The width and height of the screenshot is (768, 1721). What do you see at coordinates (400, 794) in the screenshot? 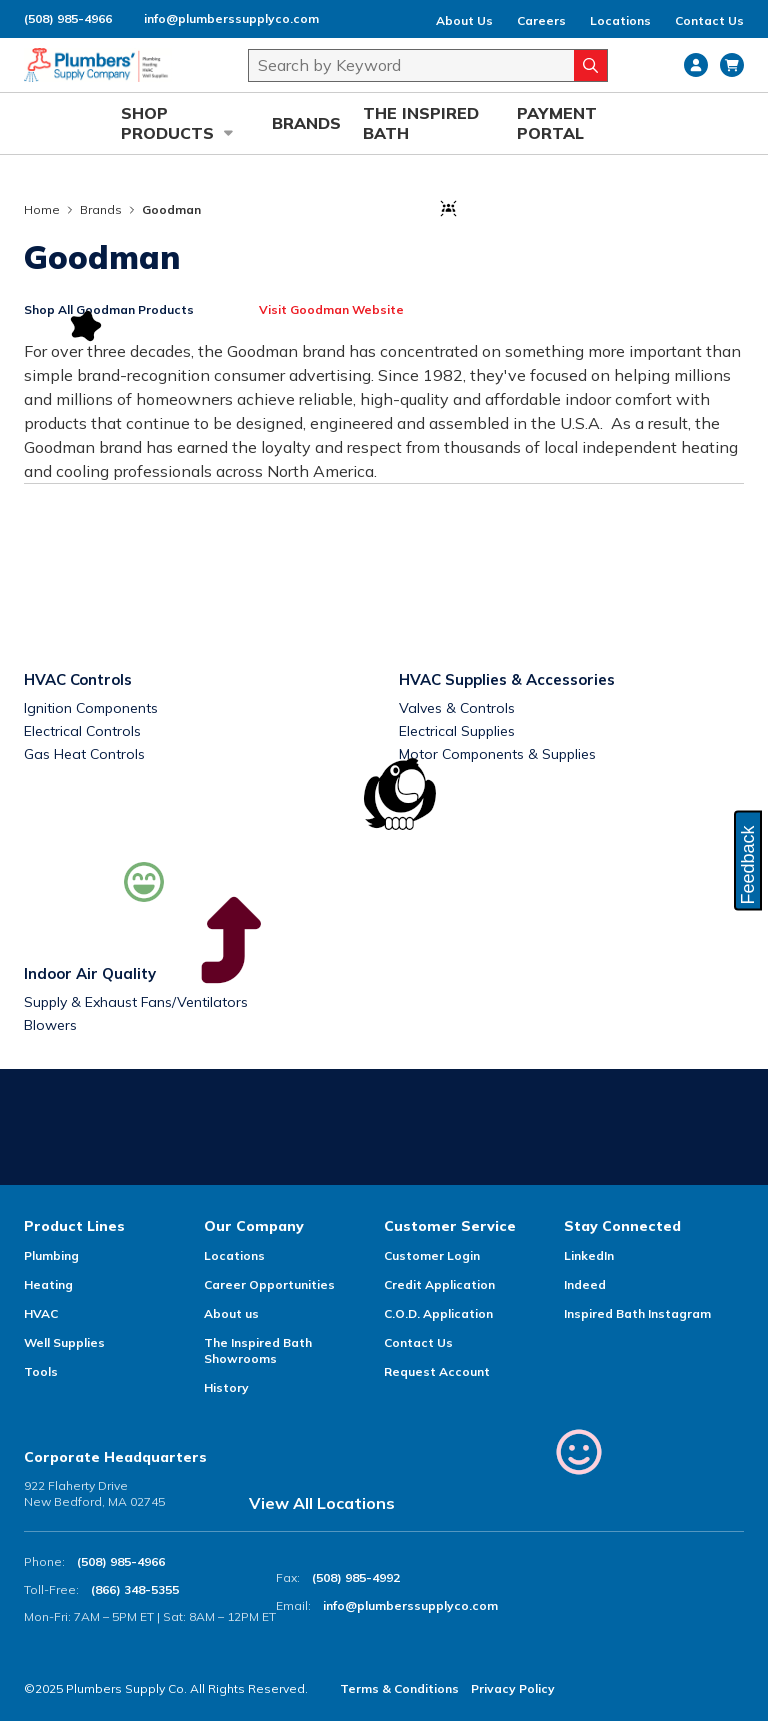
I see `themeisle brand logo` at bounding box center [400, 794].